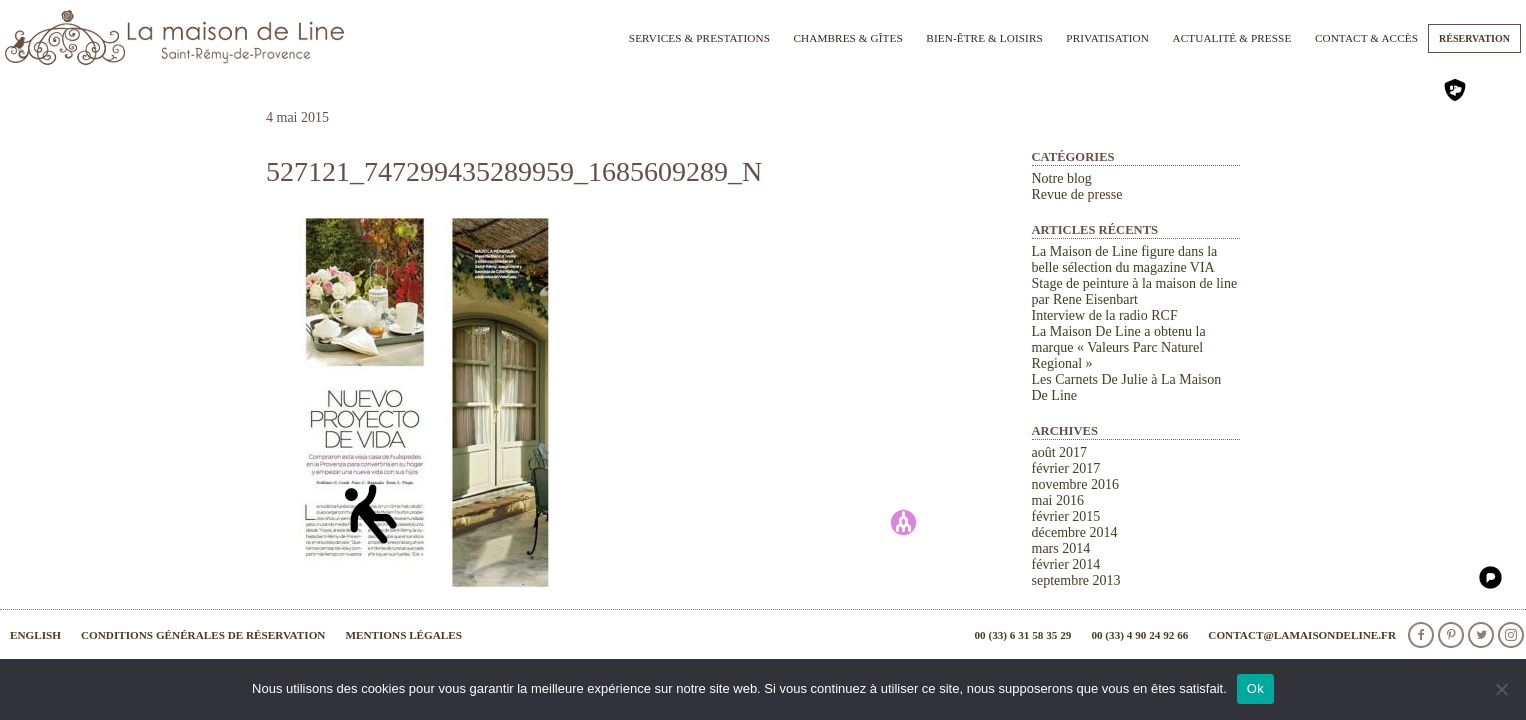 The width and height of the screenshot is (1526, 720). Describe the element at coordinates (369, 514) in the screenshot. I see `indicates a slip or fall hazard warning` at that location.